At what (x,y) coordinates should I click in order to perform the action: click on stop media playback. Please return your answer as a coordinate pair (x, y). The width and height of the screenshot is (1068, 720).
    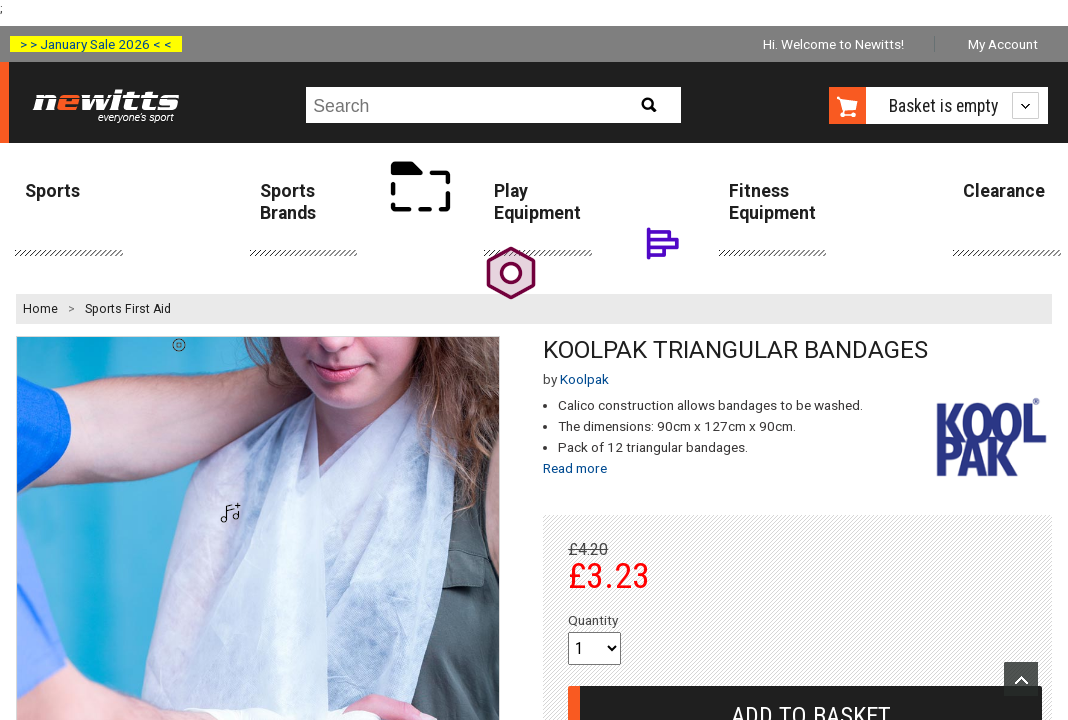
    Looking at the image, I should click on (179, 345).